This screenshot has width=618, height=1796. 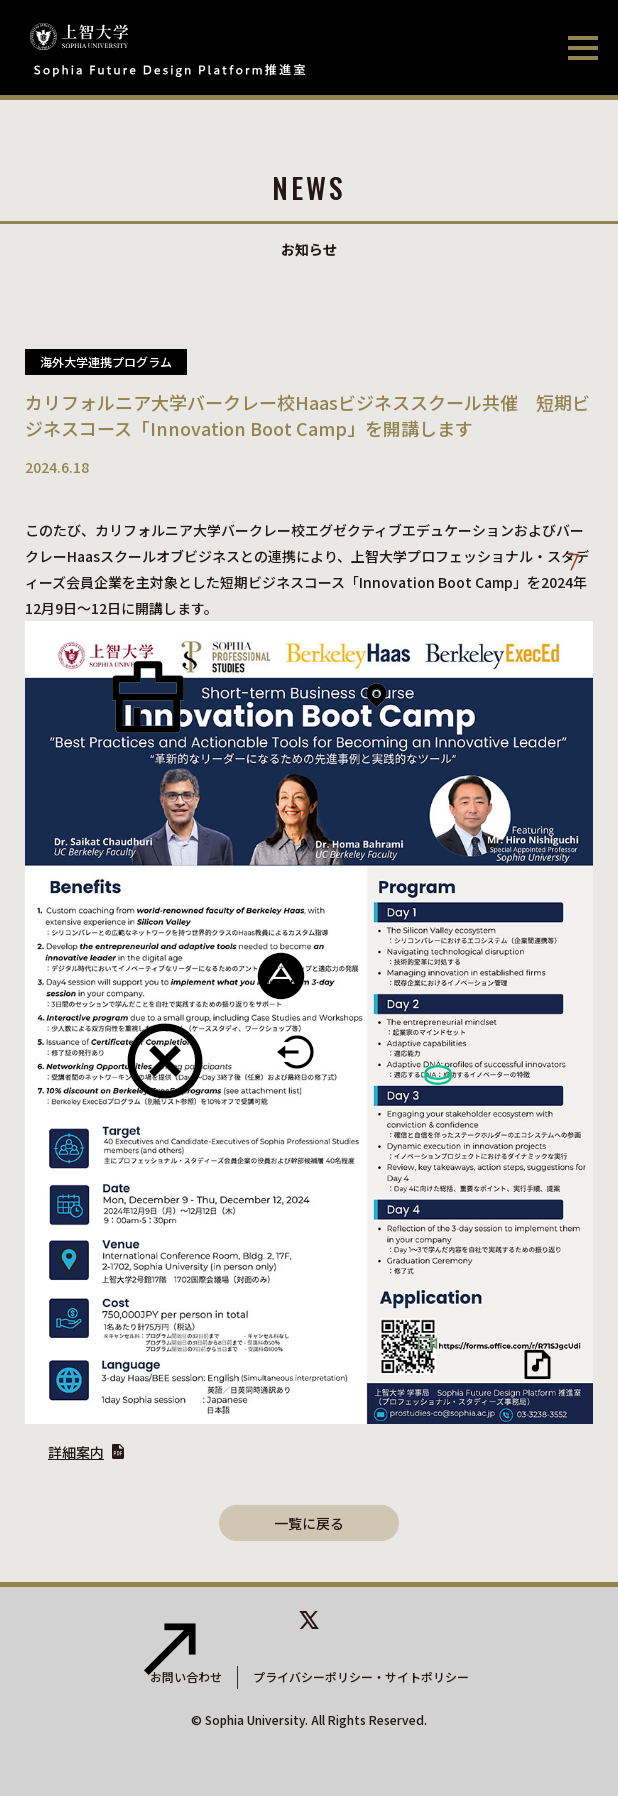 I want to click on open link in new tab or external window, so click(x=171, y=1648).